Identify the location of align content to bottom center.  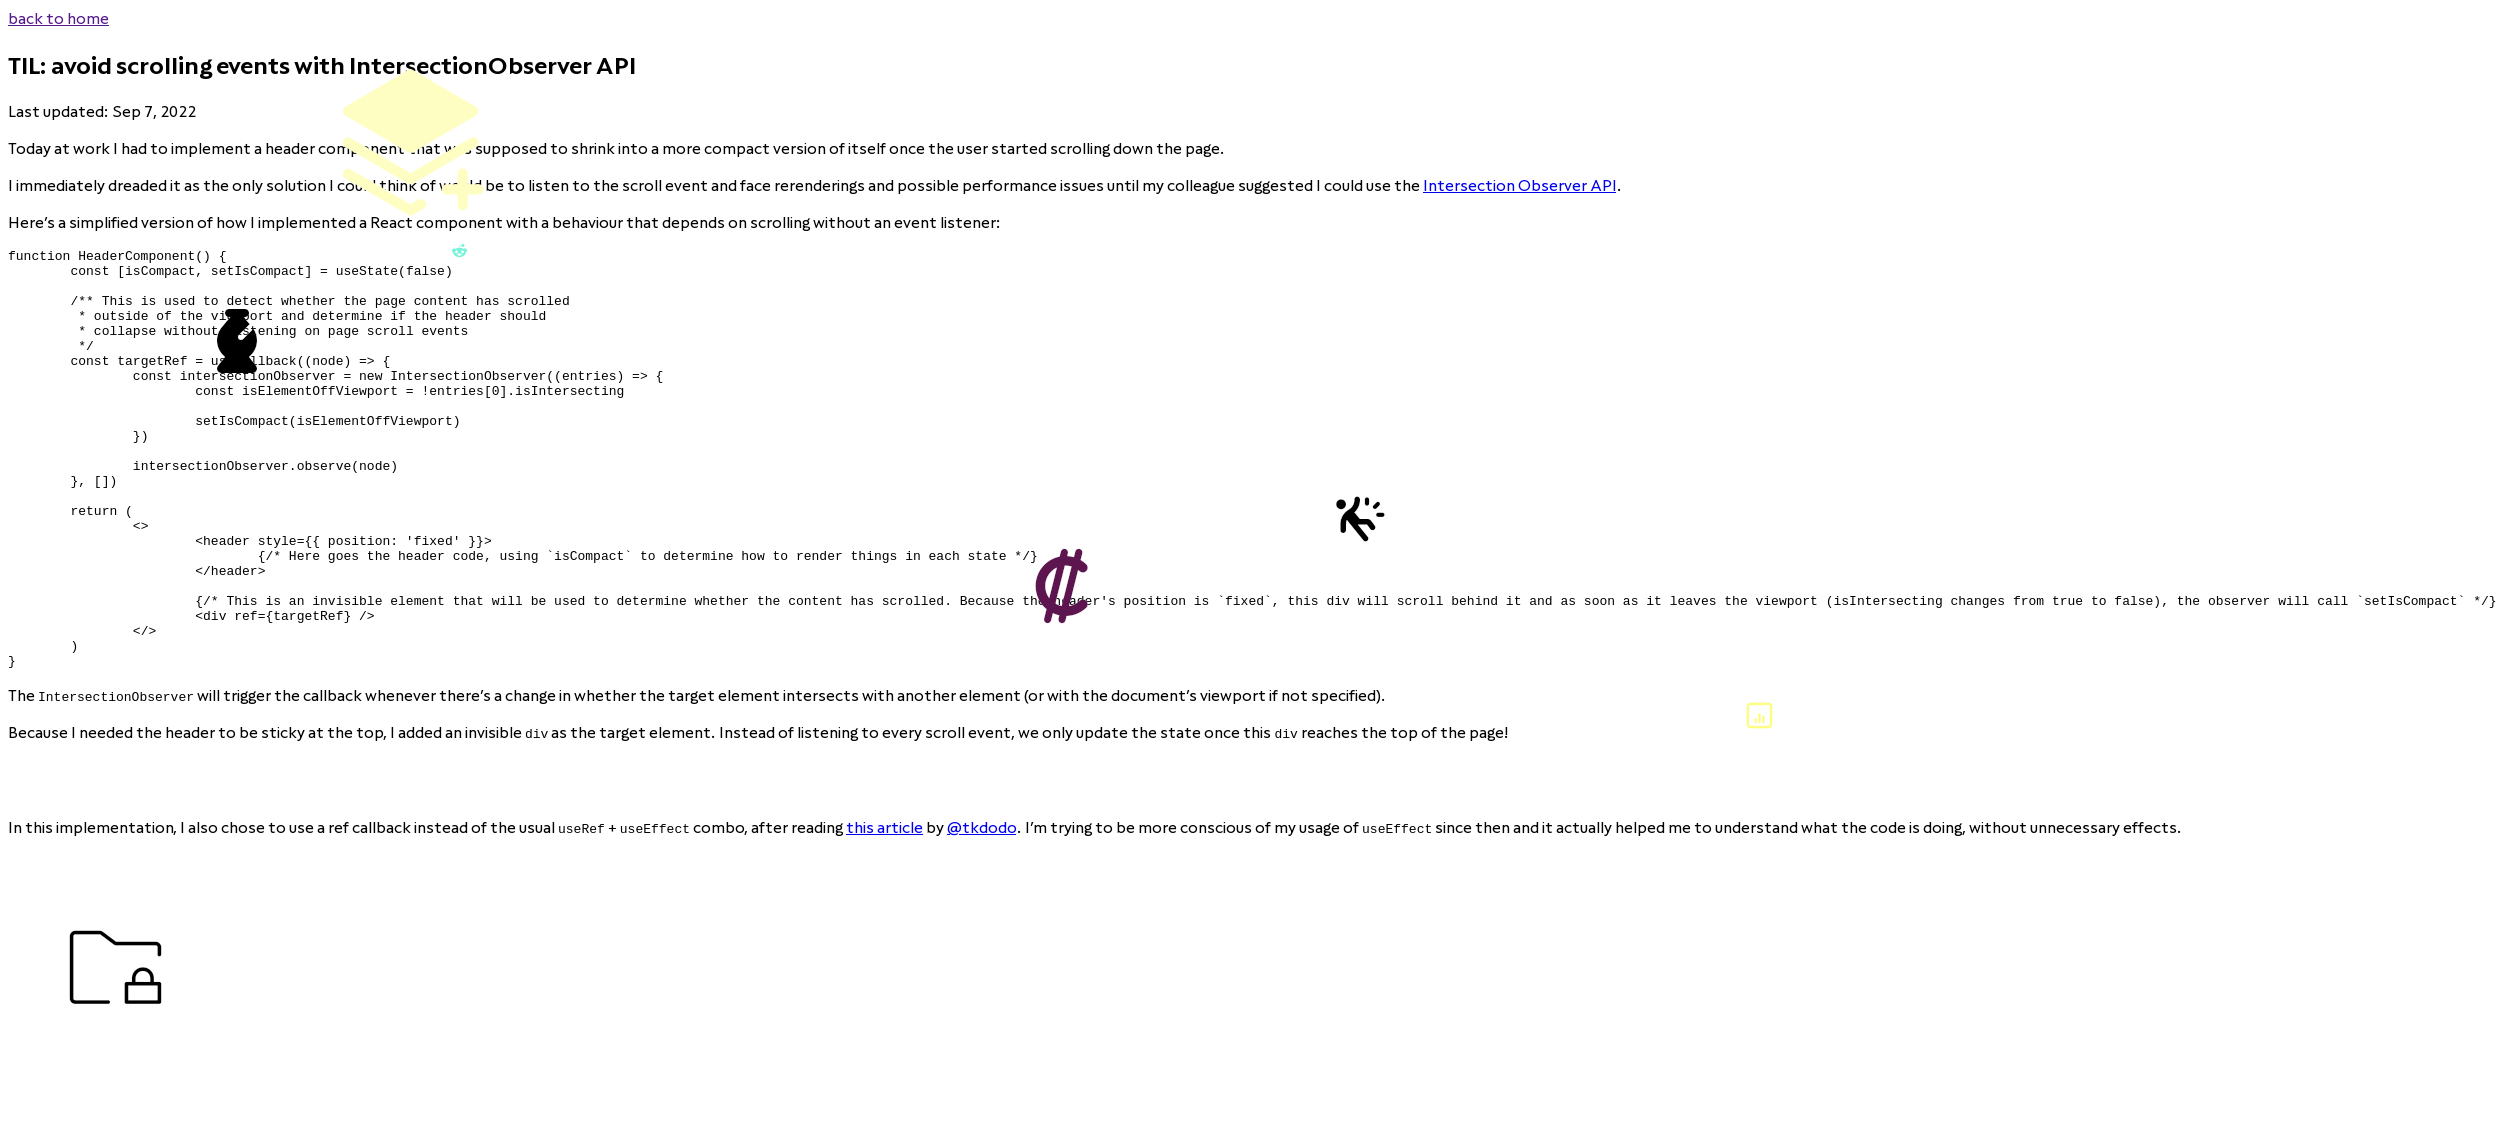
(1759, 715).